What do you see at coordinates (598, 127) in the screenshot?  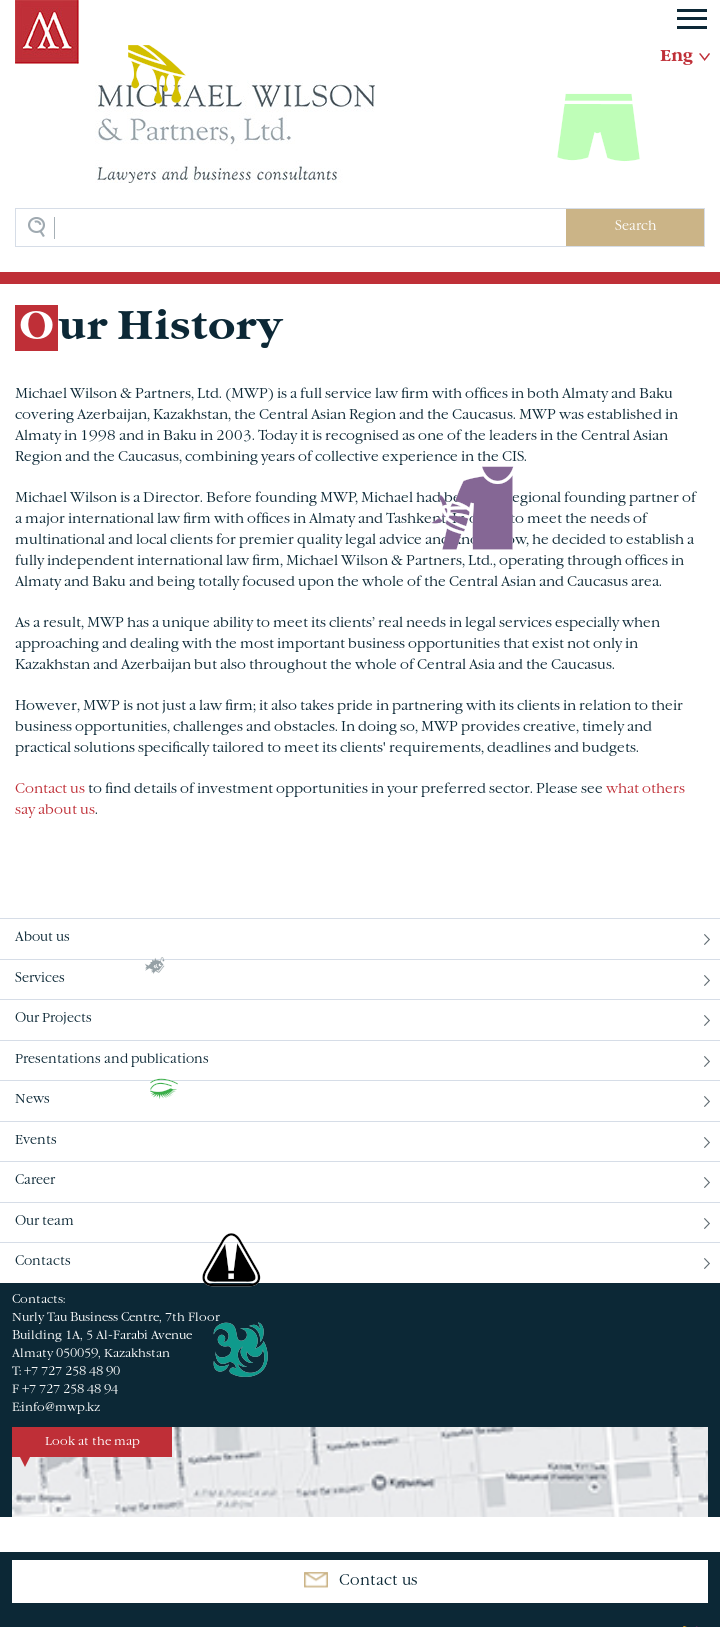 I see `select underwear or shorts in a clothing game` at bounding box center [598, 127].